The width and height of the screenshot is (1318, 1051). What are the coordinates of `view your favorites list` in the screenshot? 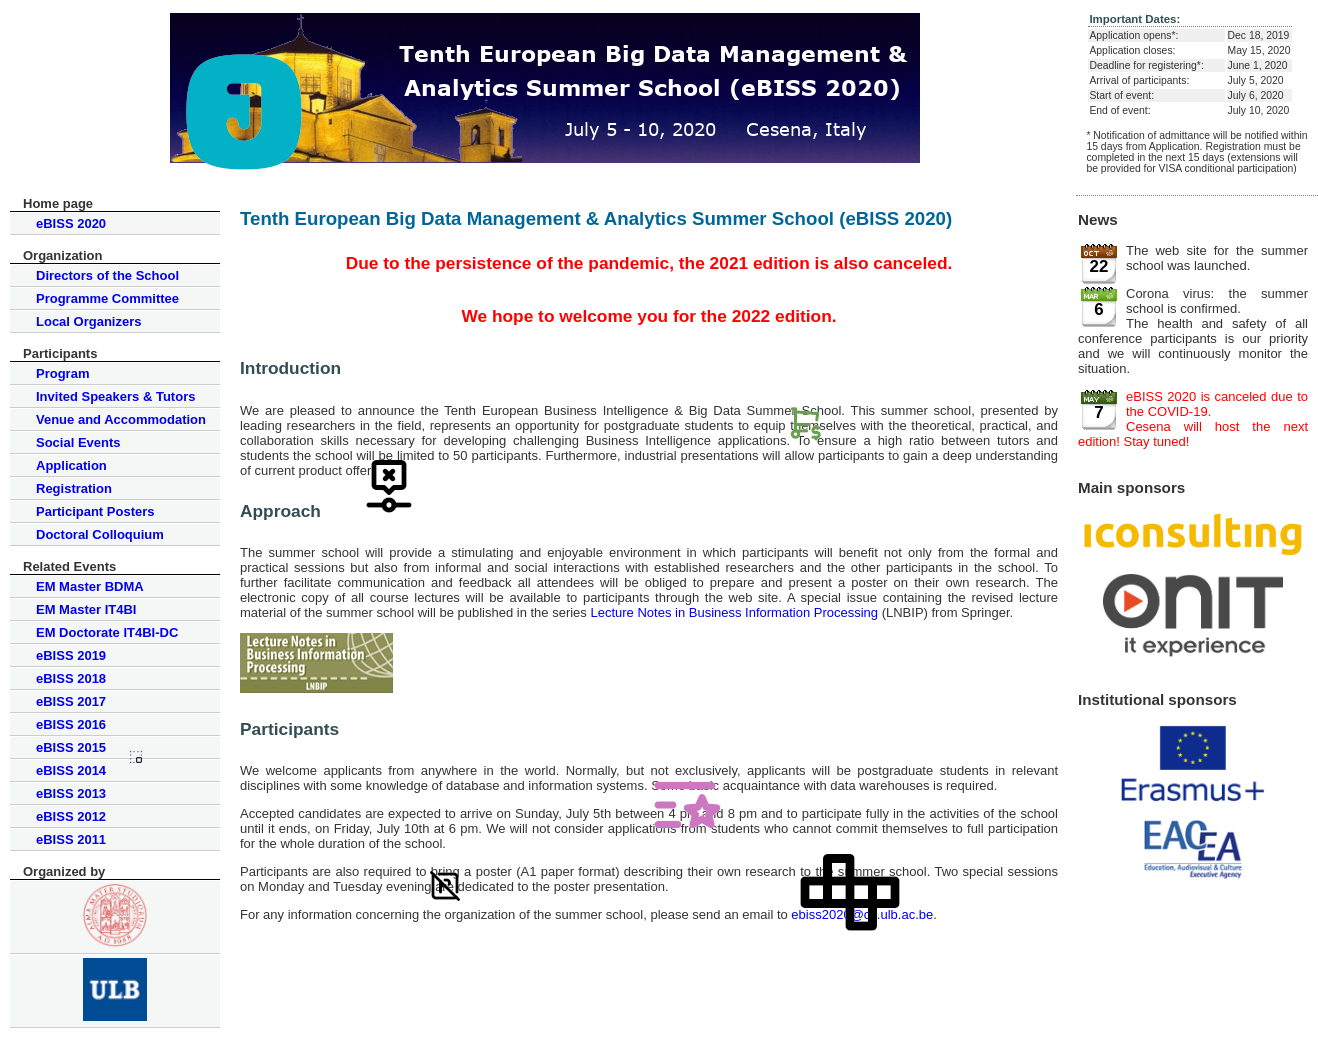 It's located at (685, 805).